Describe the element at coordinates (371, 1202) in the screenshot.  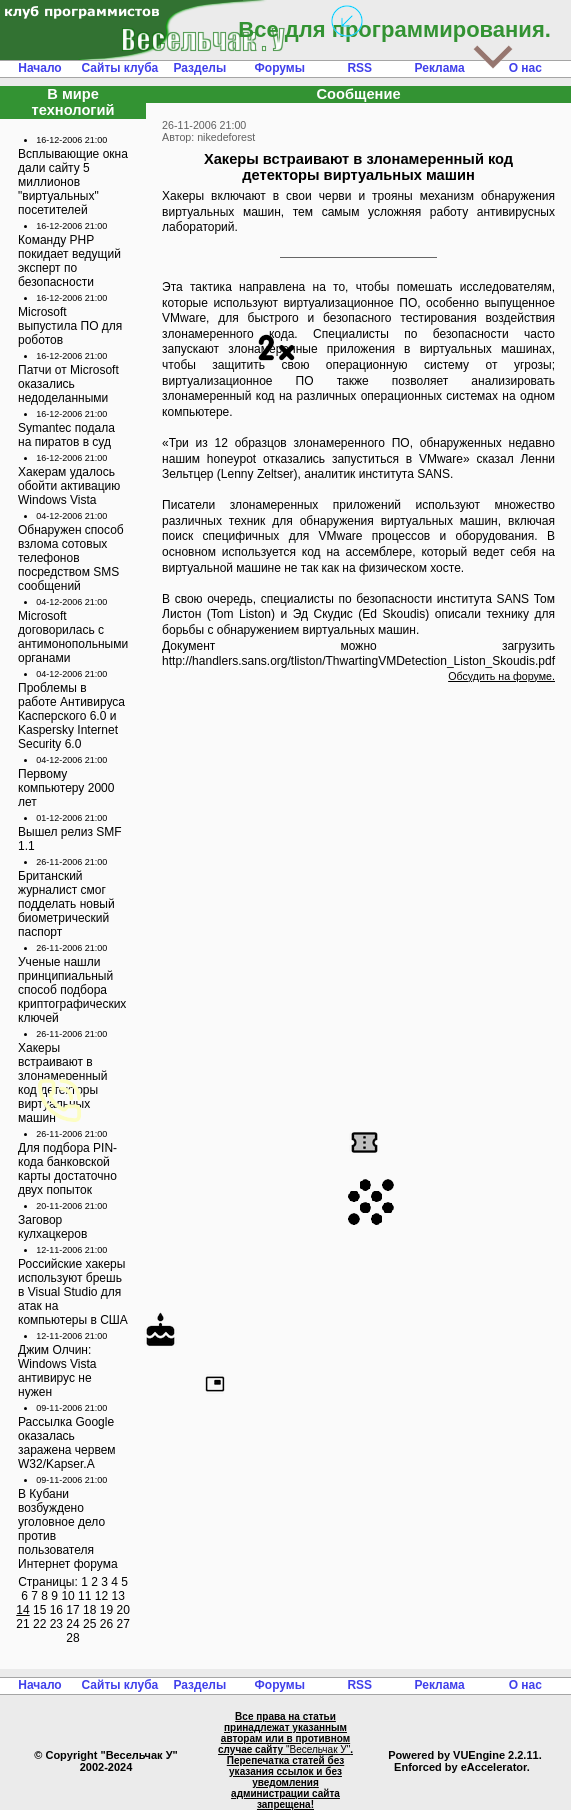
I see `apply a film grain or noise effect` at that location.